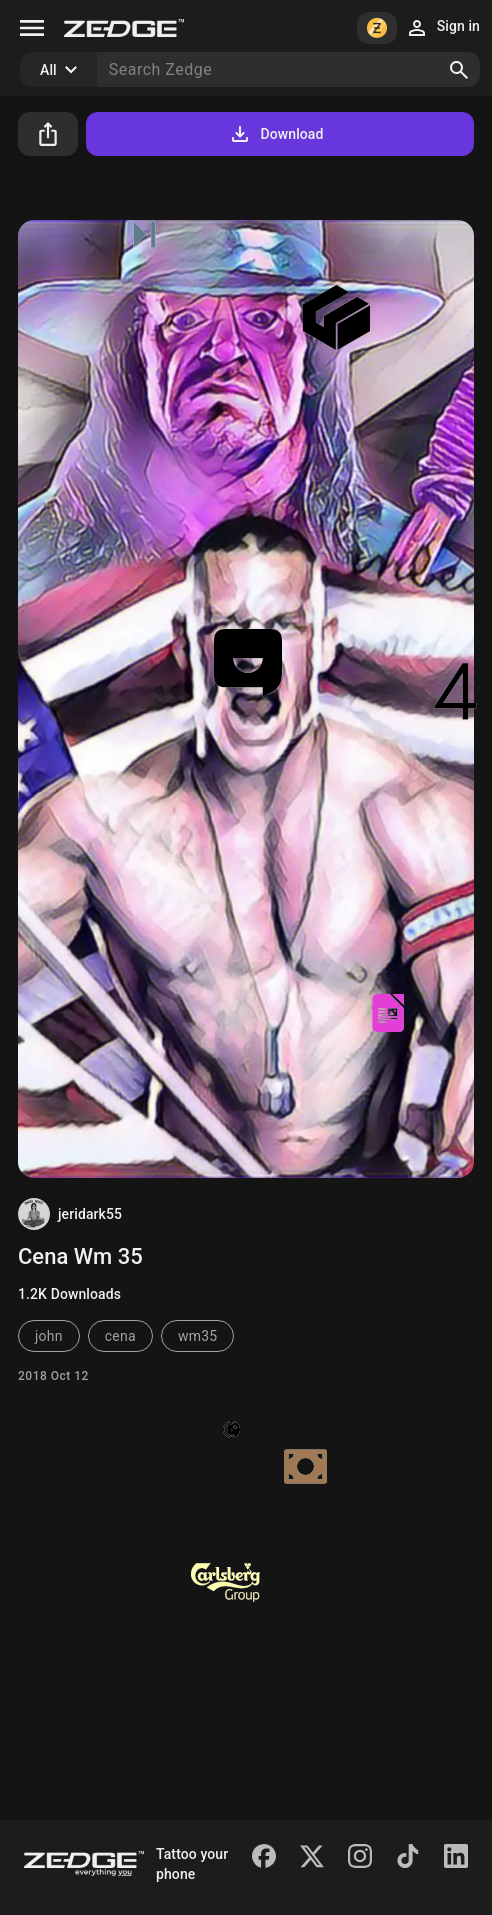 This screenshot has width=492, height=1915. What do you see at coordinates (248, 663) in the screenshot?
I see `open the Answer Q&A platform` at bounding box center [248, 663].